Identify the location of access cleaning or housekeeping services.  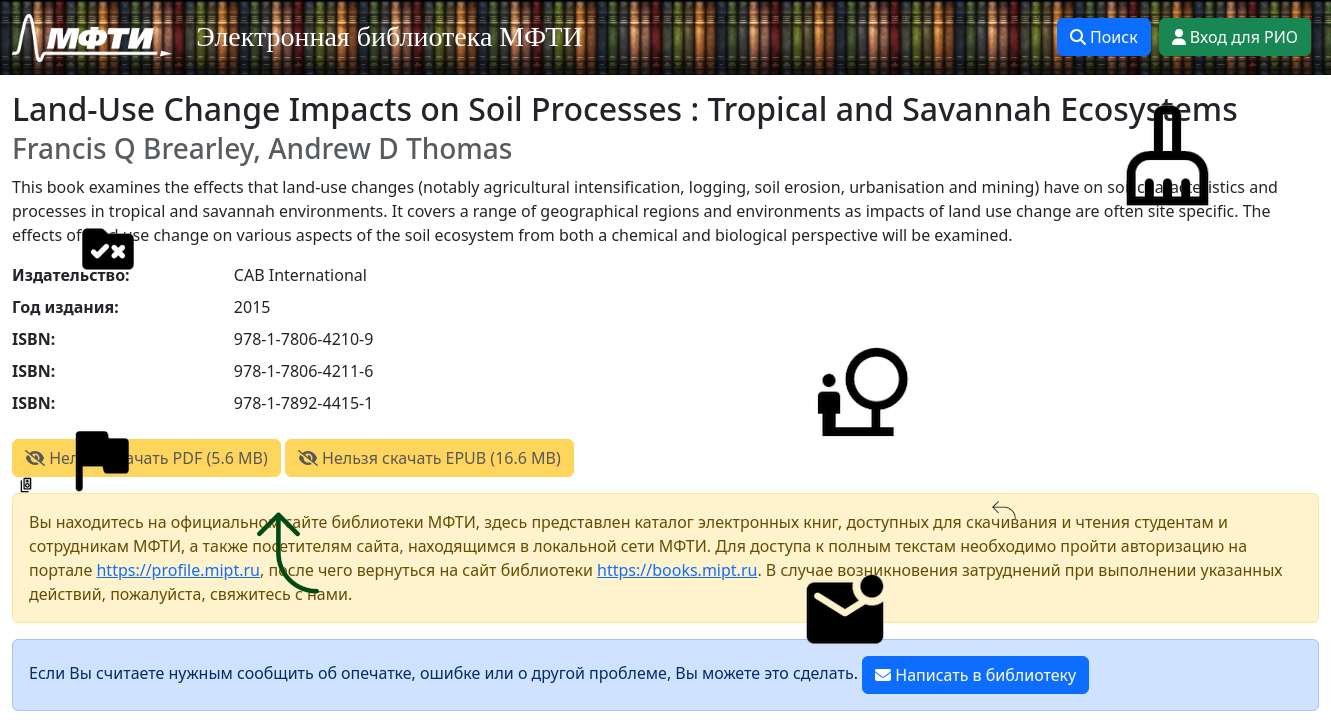
(1167, 155).